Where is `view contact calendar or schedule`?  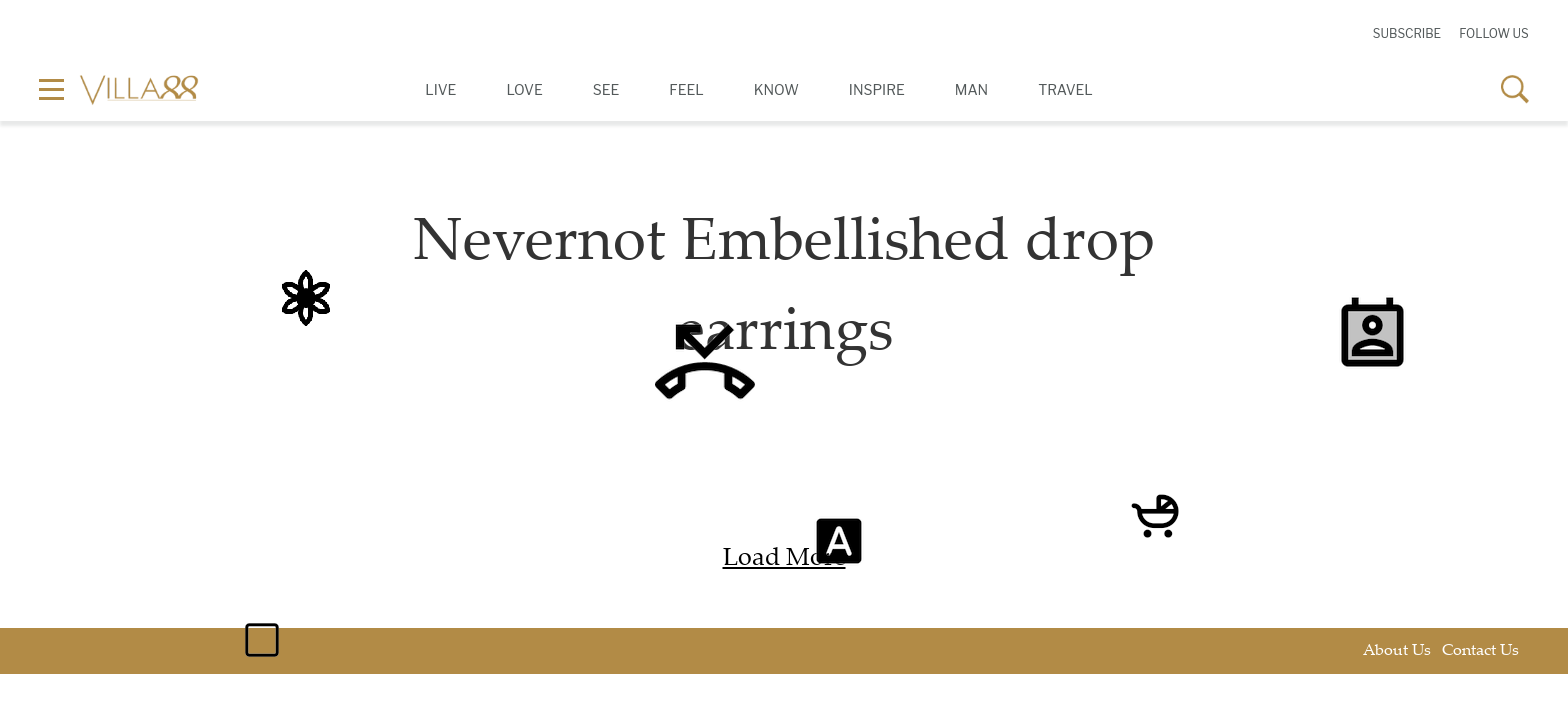
view contact calendar or schedule is located at coordinates (1372, 335).